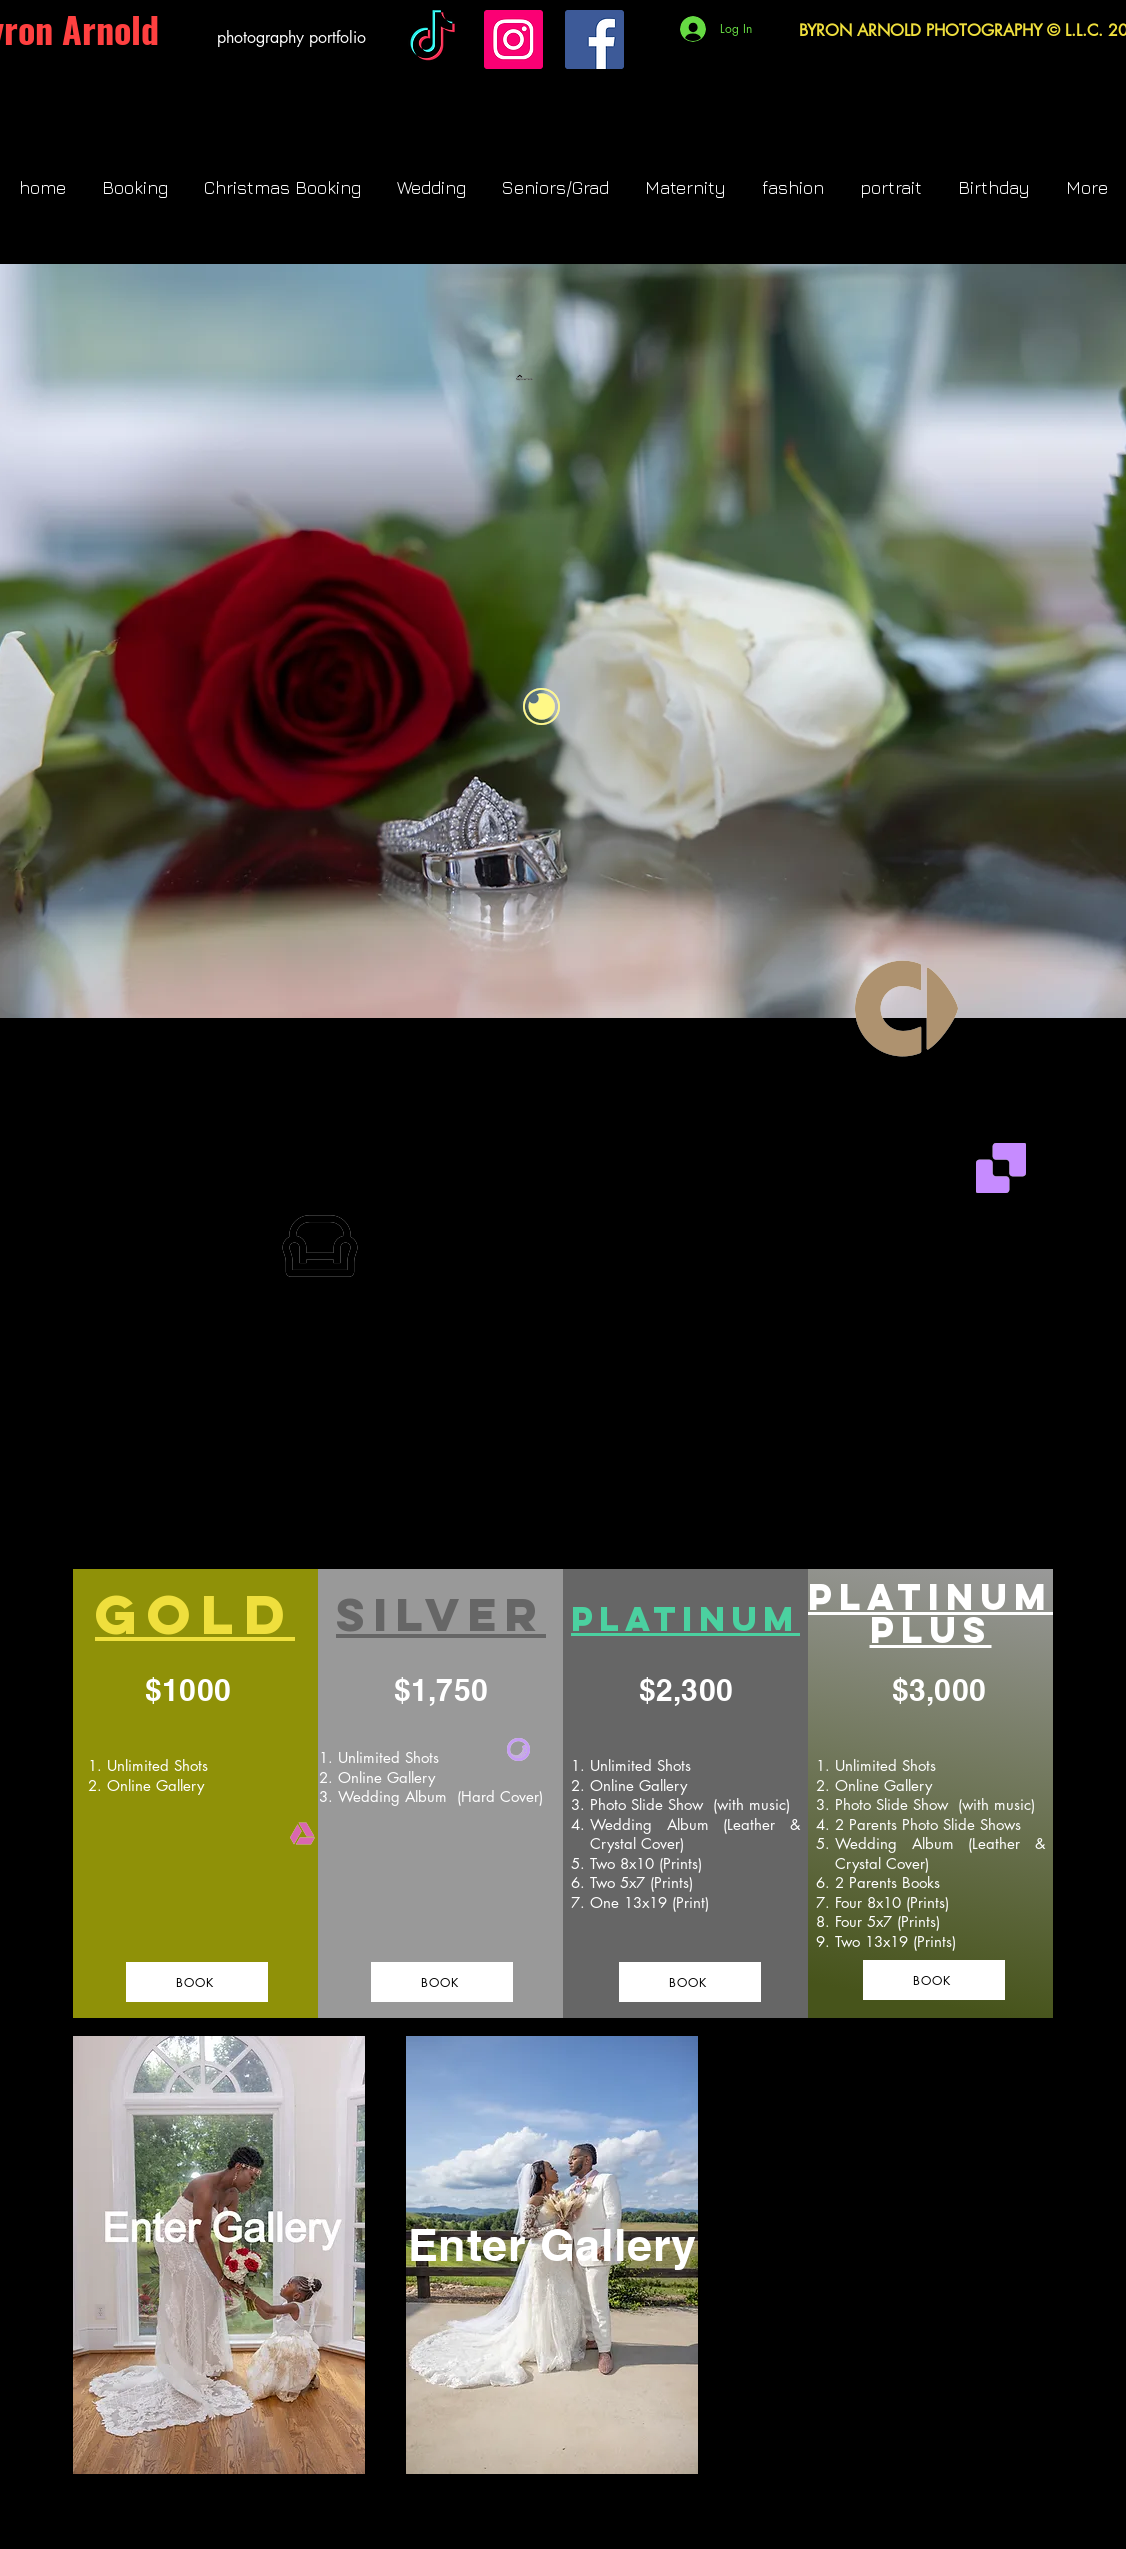  I want to click on open insomnia api client, so click(541, 706).